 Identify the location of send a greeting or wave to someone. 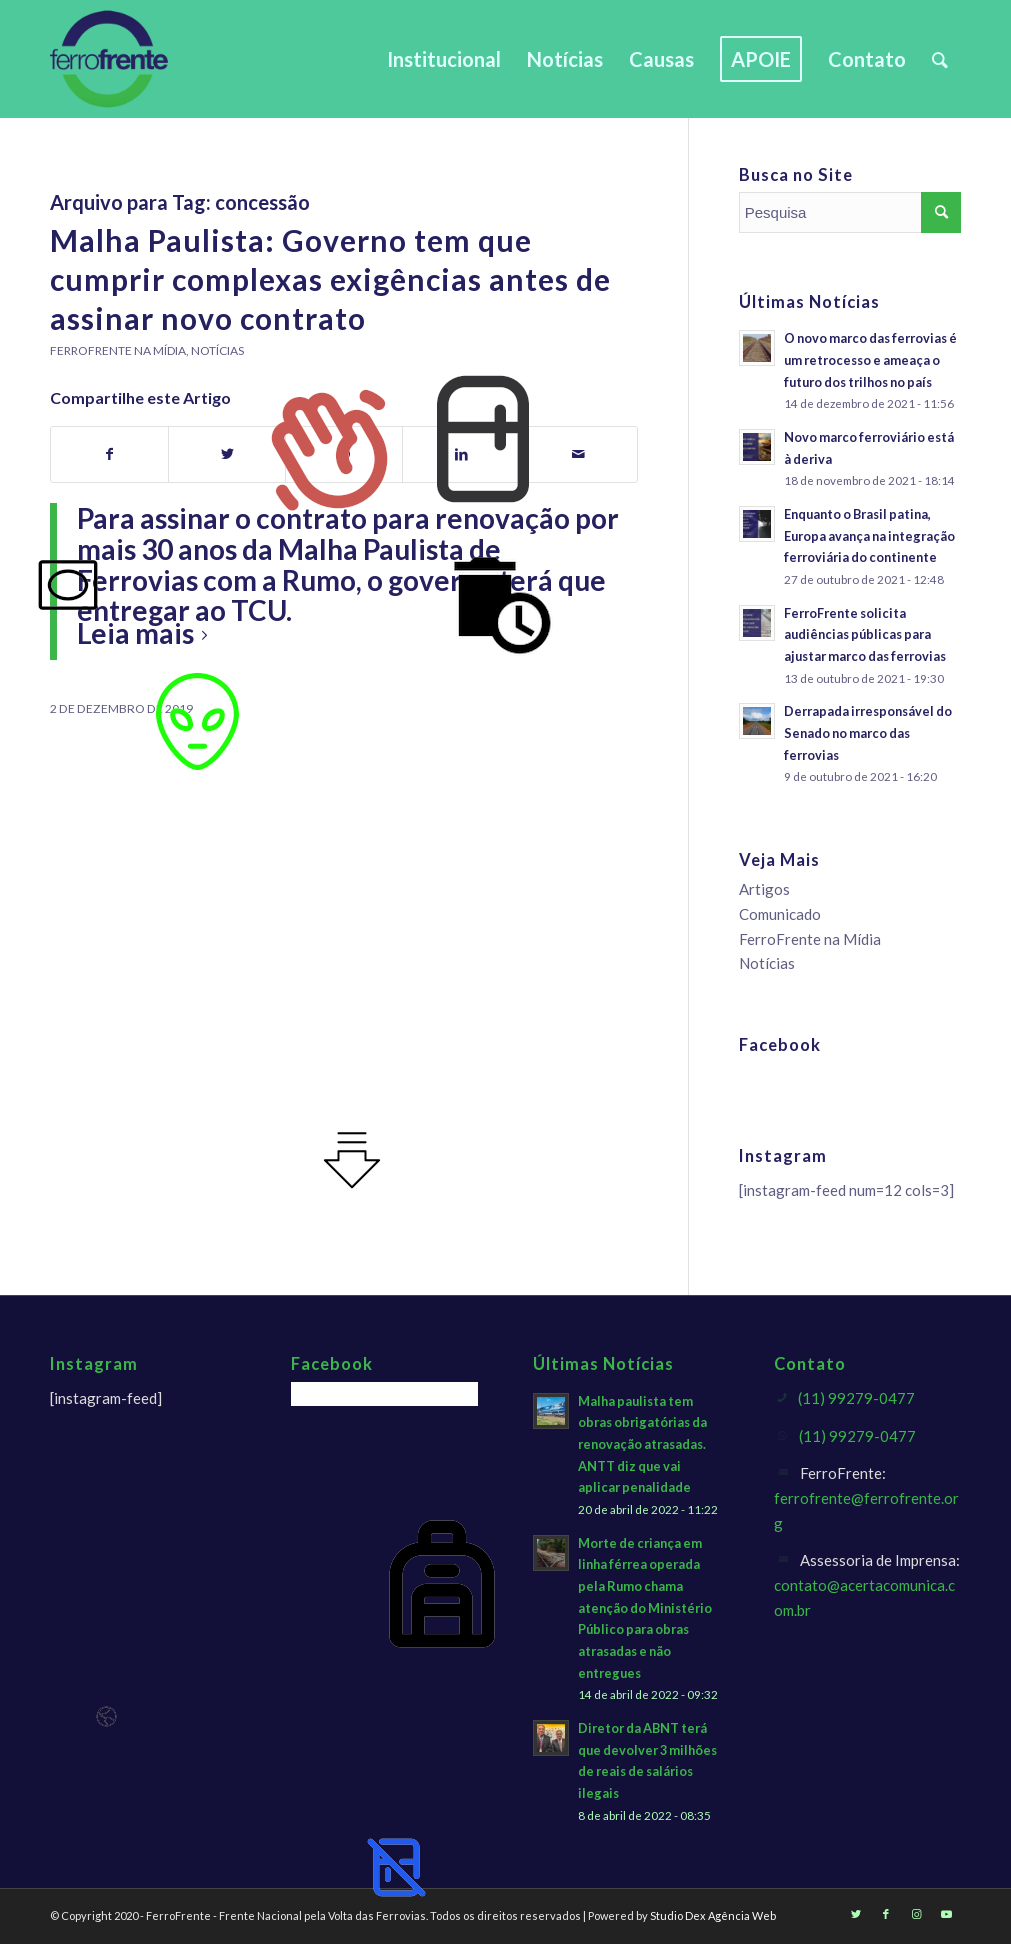
(329, 450).